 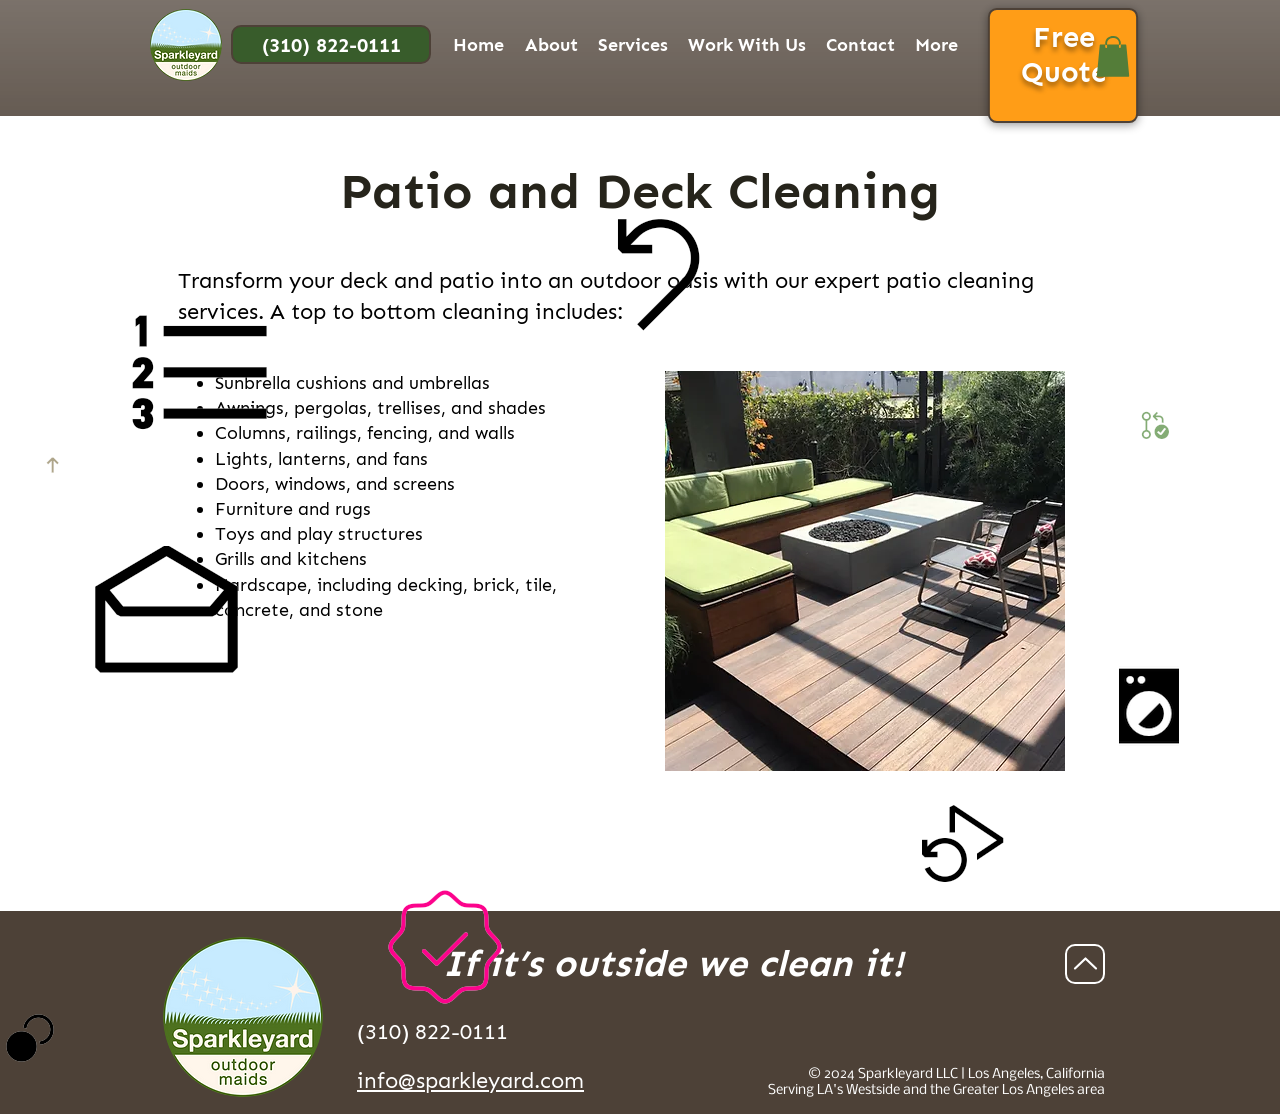 What do you see at coordinates (194, 377) in the screenshot?
I see `create a numbered list` at bounding box center [194, 377].